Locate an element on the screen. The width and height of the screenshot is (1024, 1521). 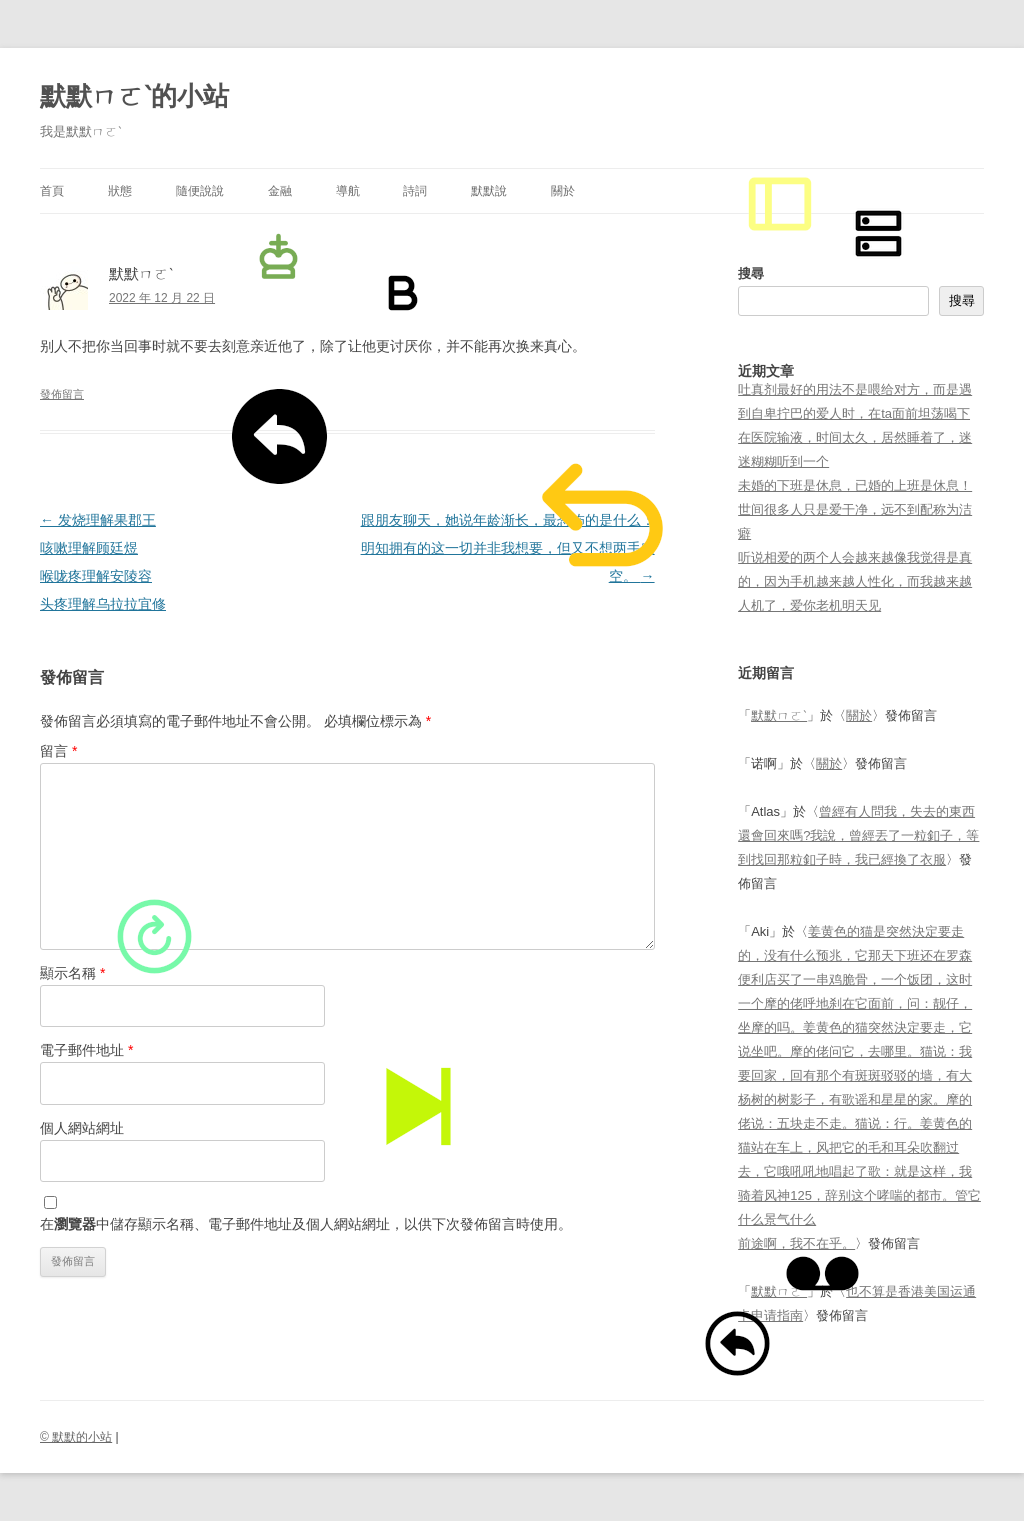
refresh or reload content is located at coordinates (154, 936).